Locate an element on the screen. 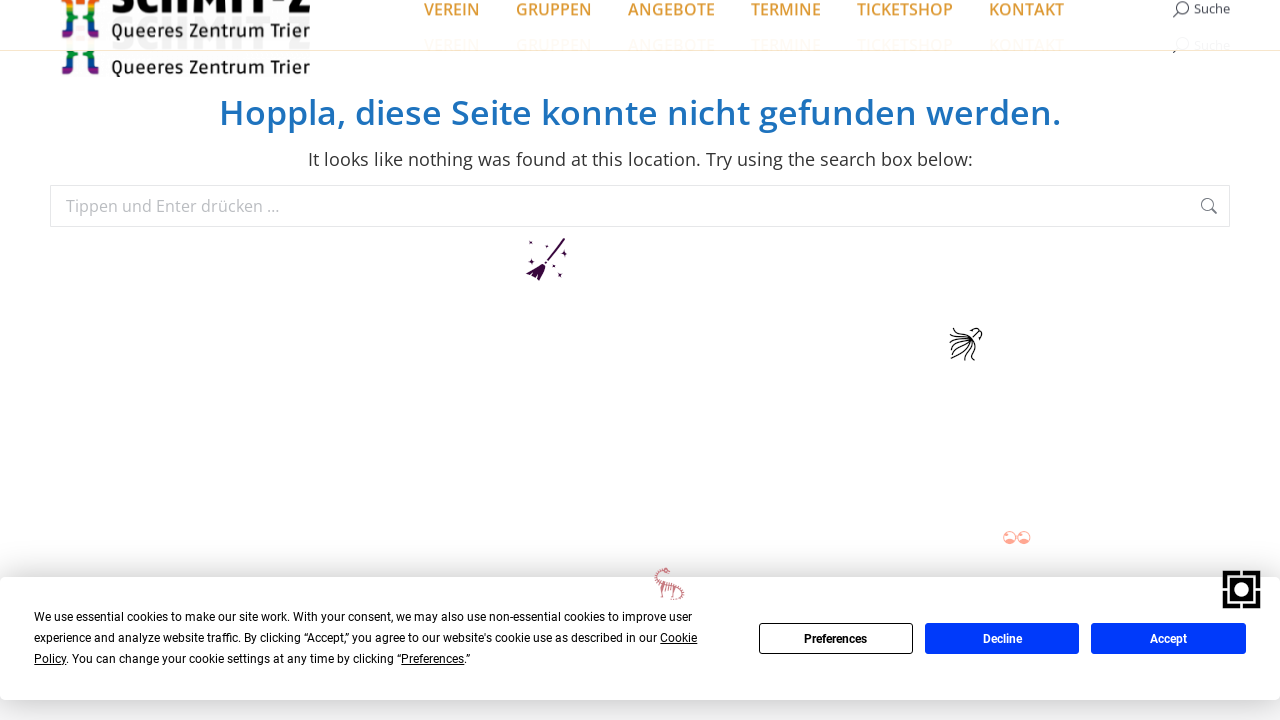  focus or target selection tool is located at coordinates (1241, 589).